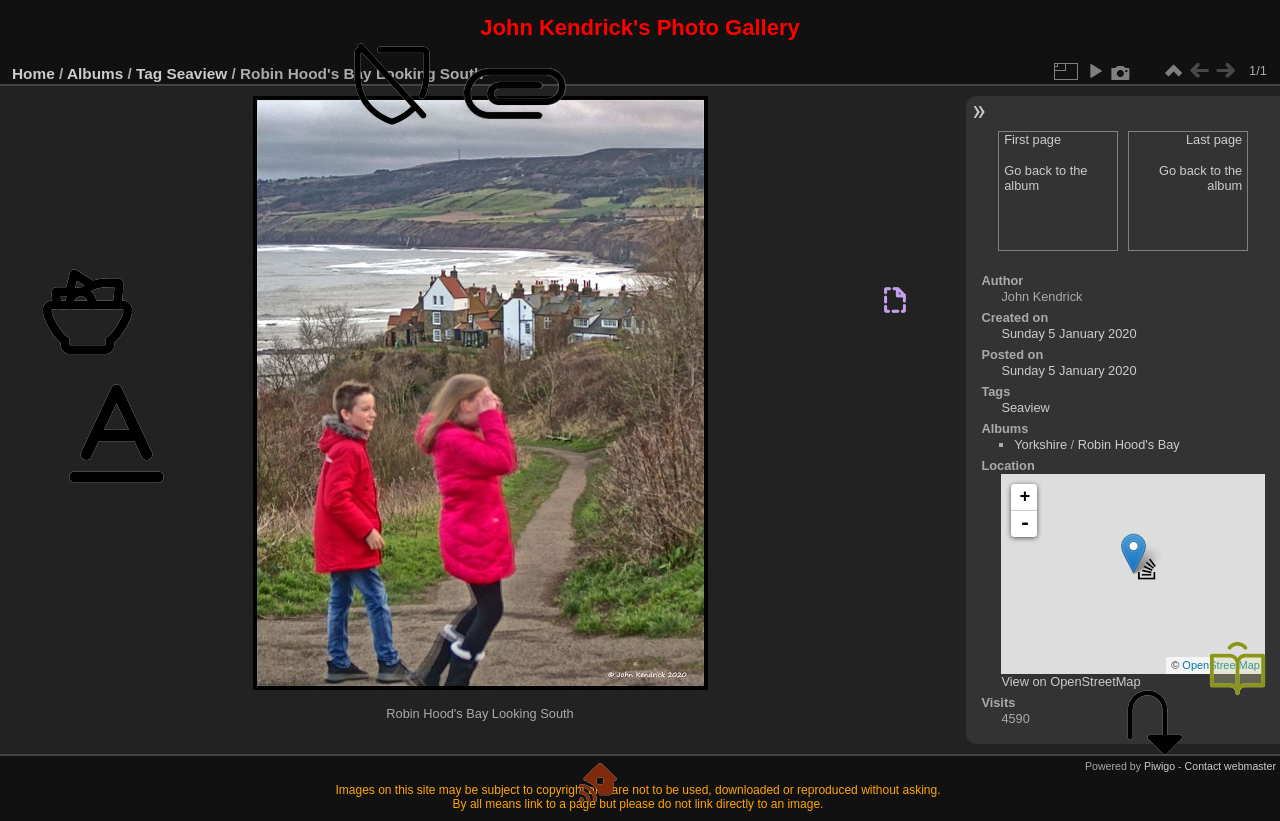  I want to click on redo or repeat last action, so click(1152, 722).